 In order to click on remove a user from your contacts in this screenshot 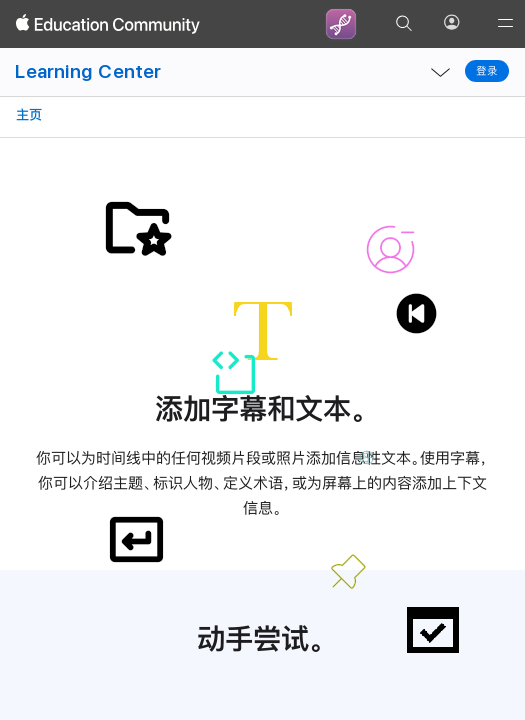, I will do `click(390, 249)`.